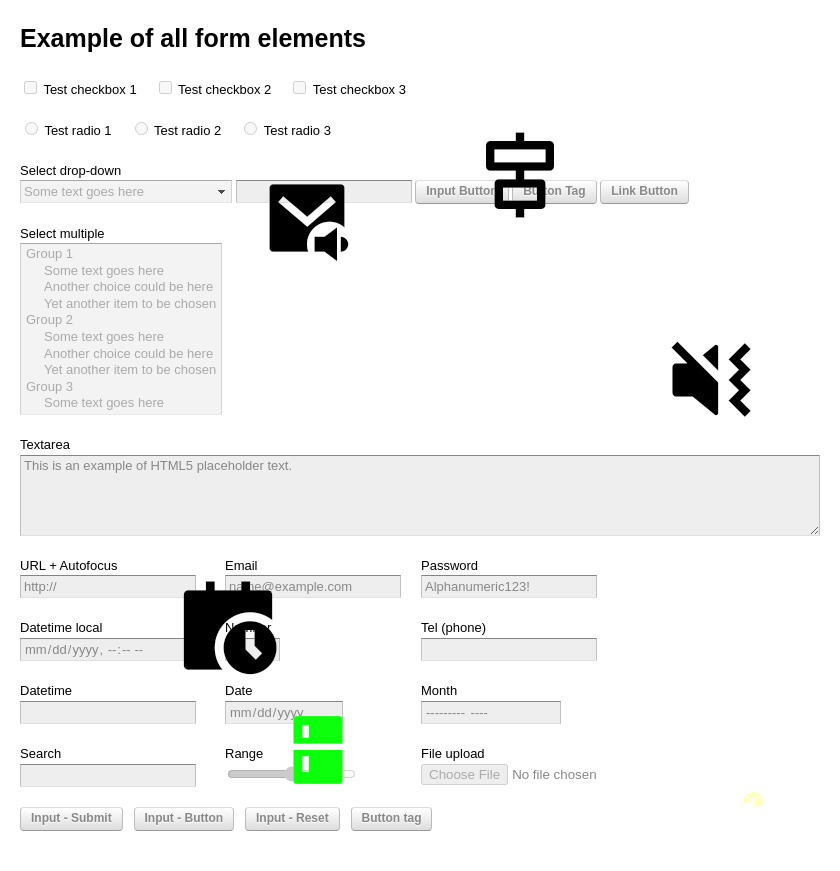  What do you see at coordinates (307, 218) in the screenshot?
I see `adjust email notification sound settings` at bounding box center [307, 218].